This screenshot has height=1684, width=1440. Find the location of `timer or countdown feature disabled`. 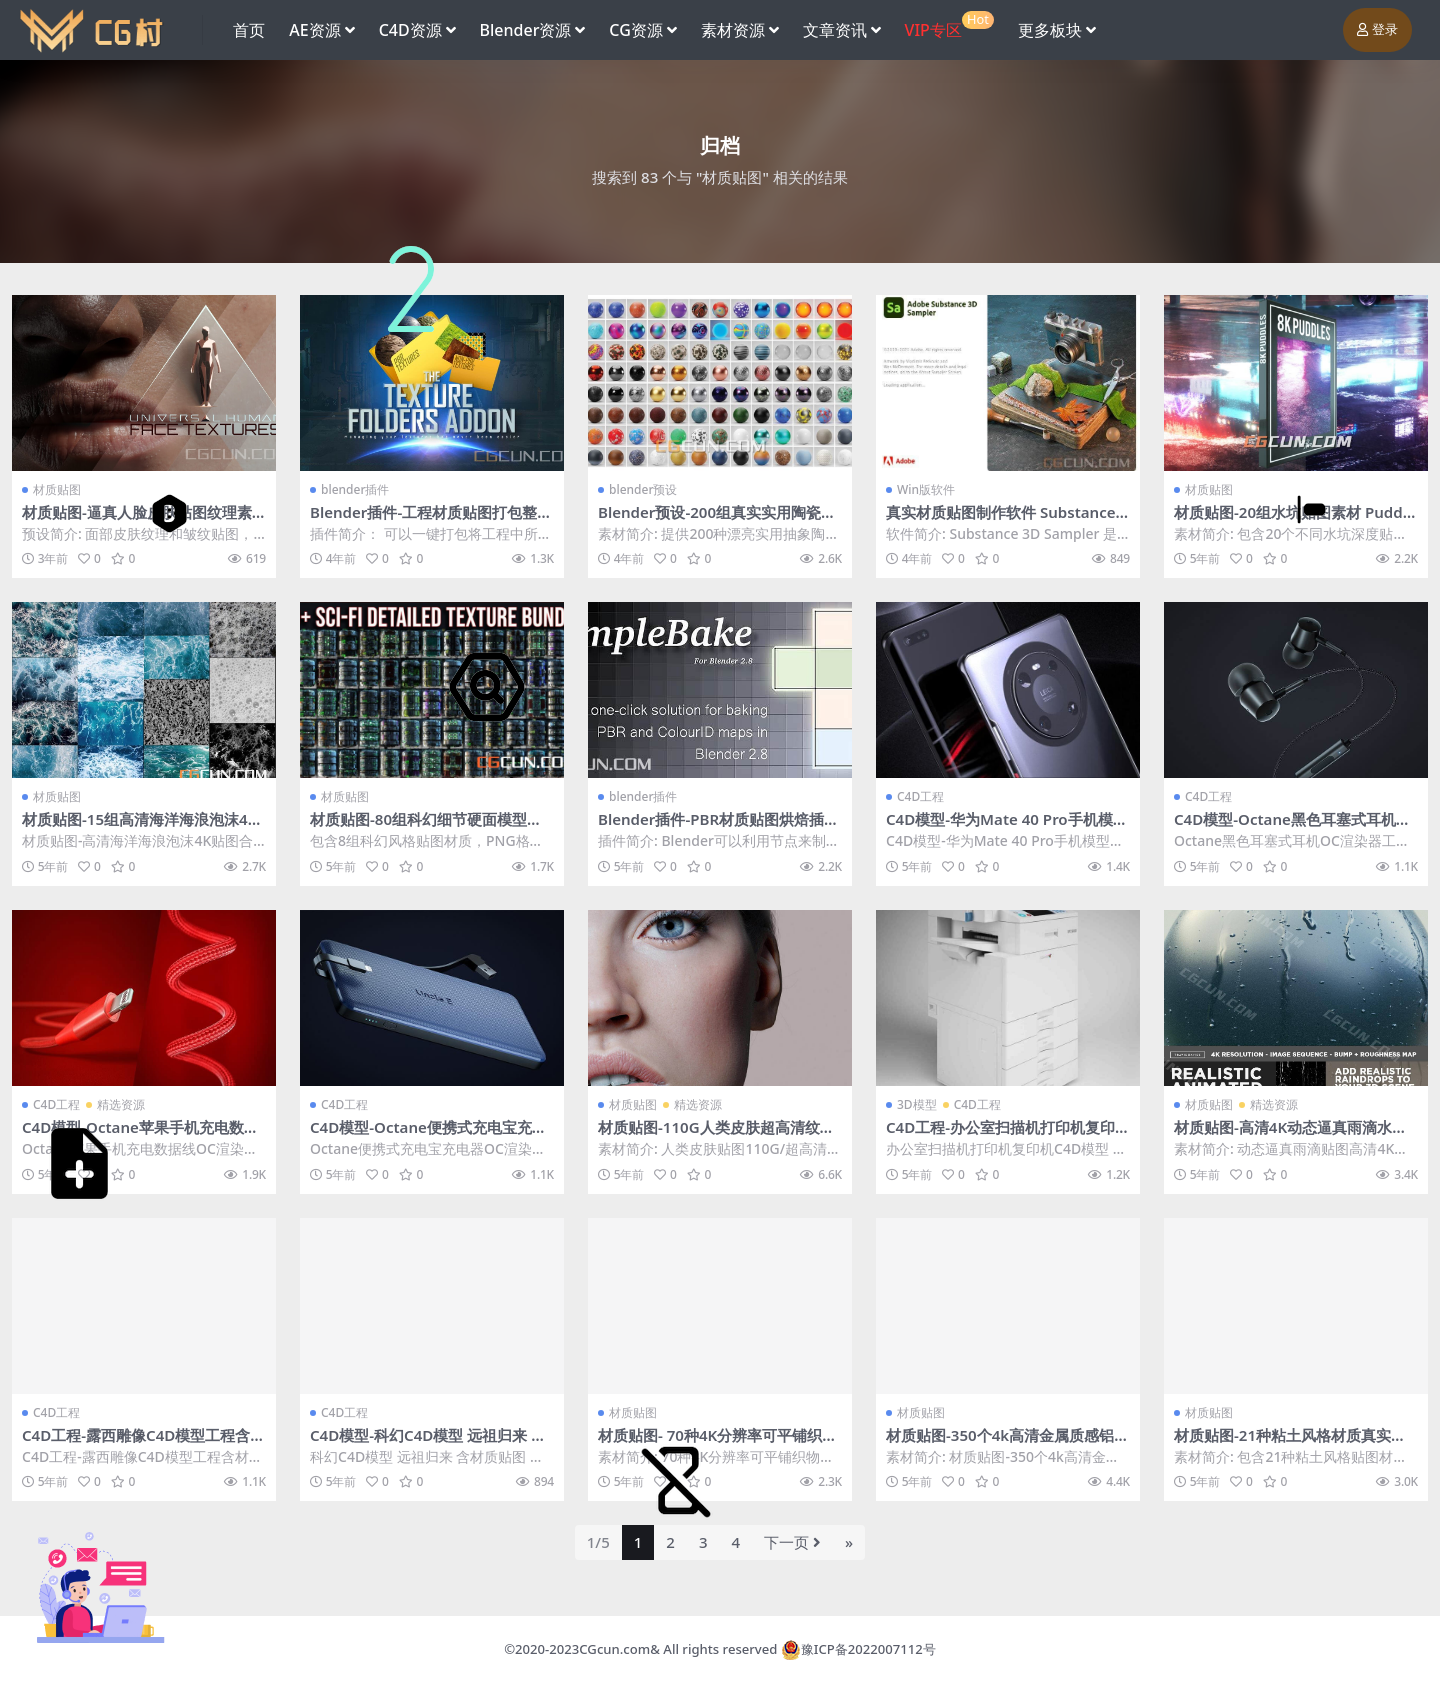

timer or countdown feature disabled is located at coordinates (678, 1480).